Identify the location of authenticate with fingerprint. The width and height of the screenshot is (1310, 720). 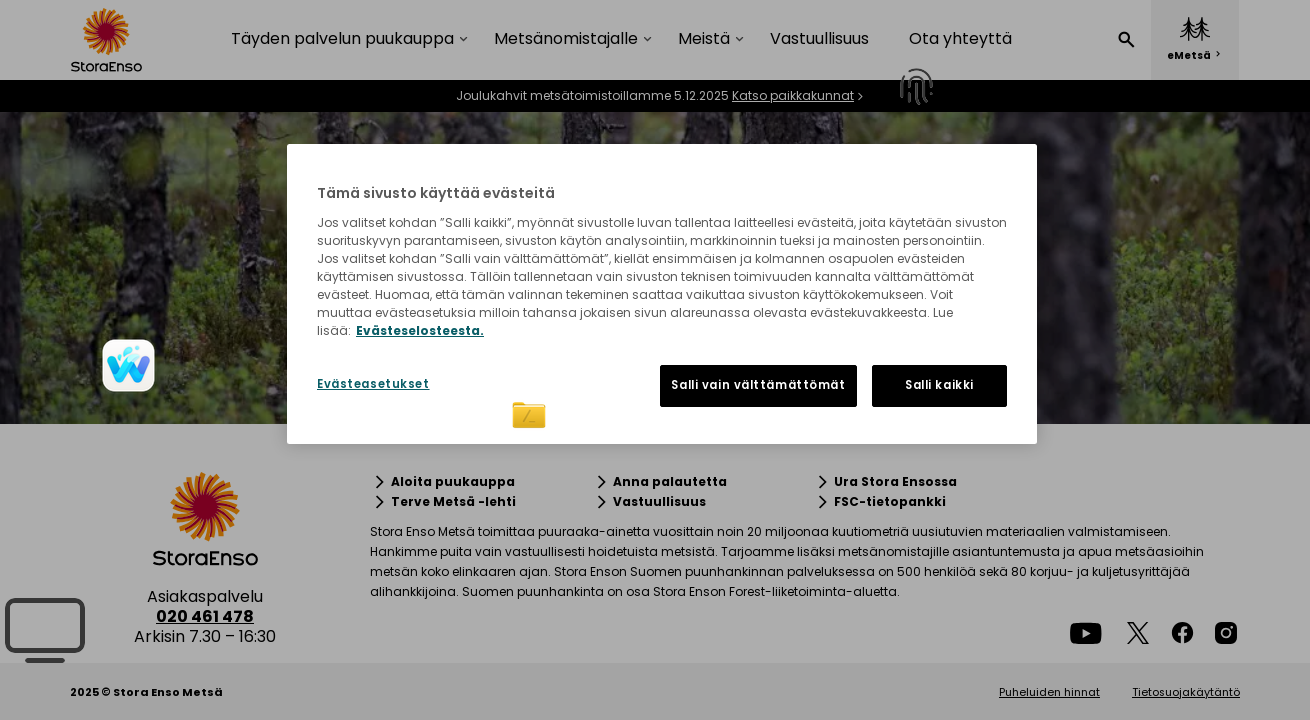
(916, 86).